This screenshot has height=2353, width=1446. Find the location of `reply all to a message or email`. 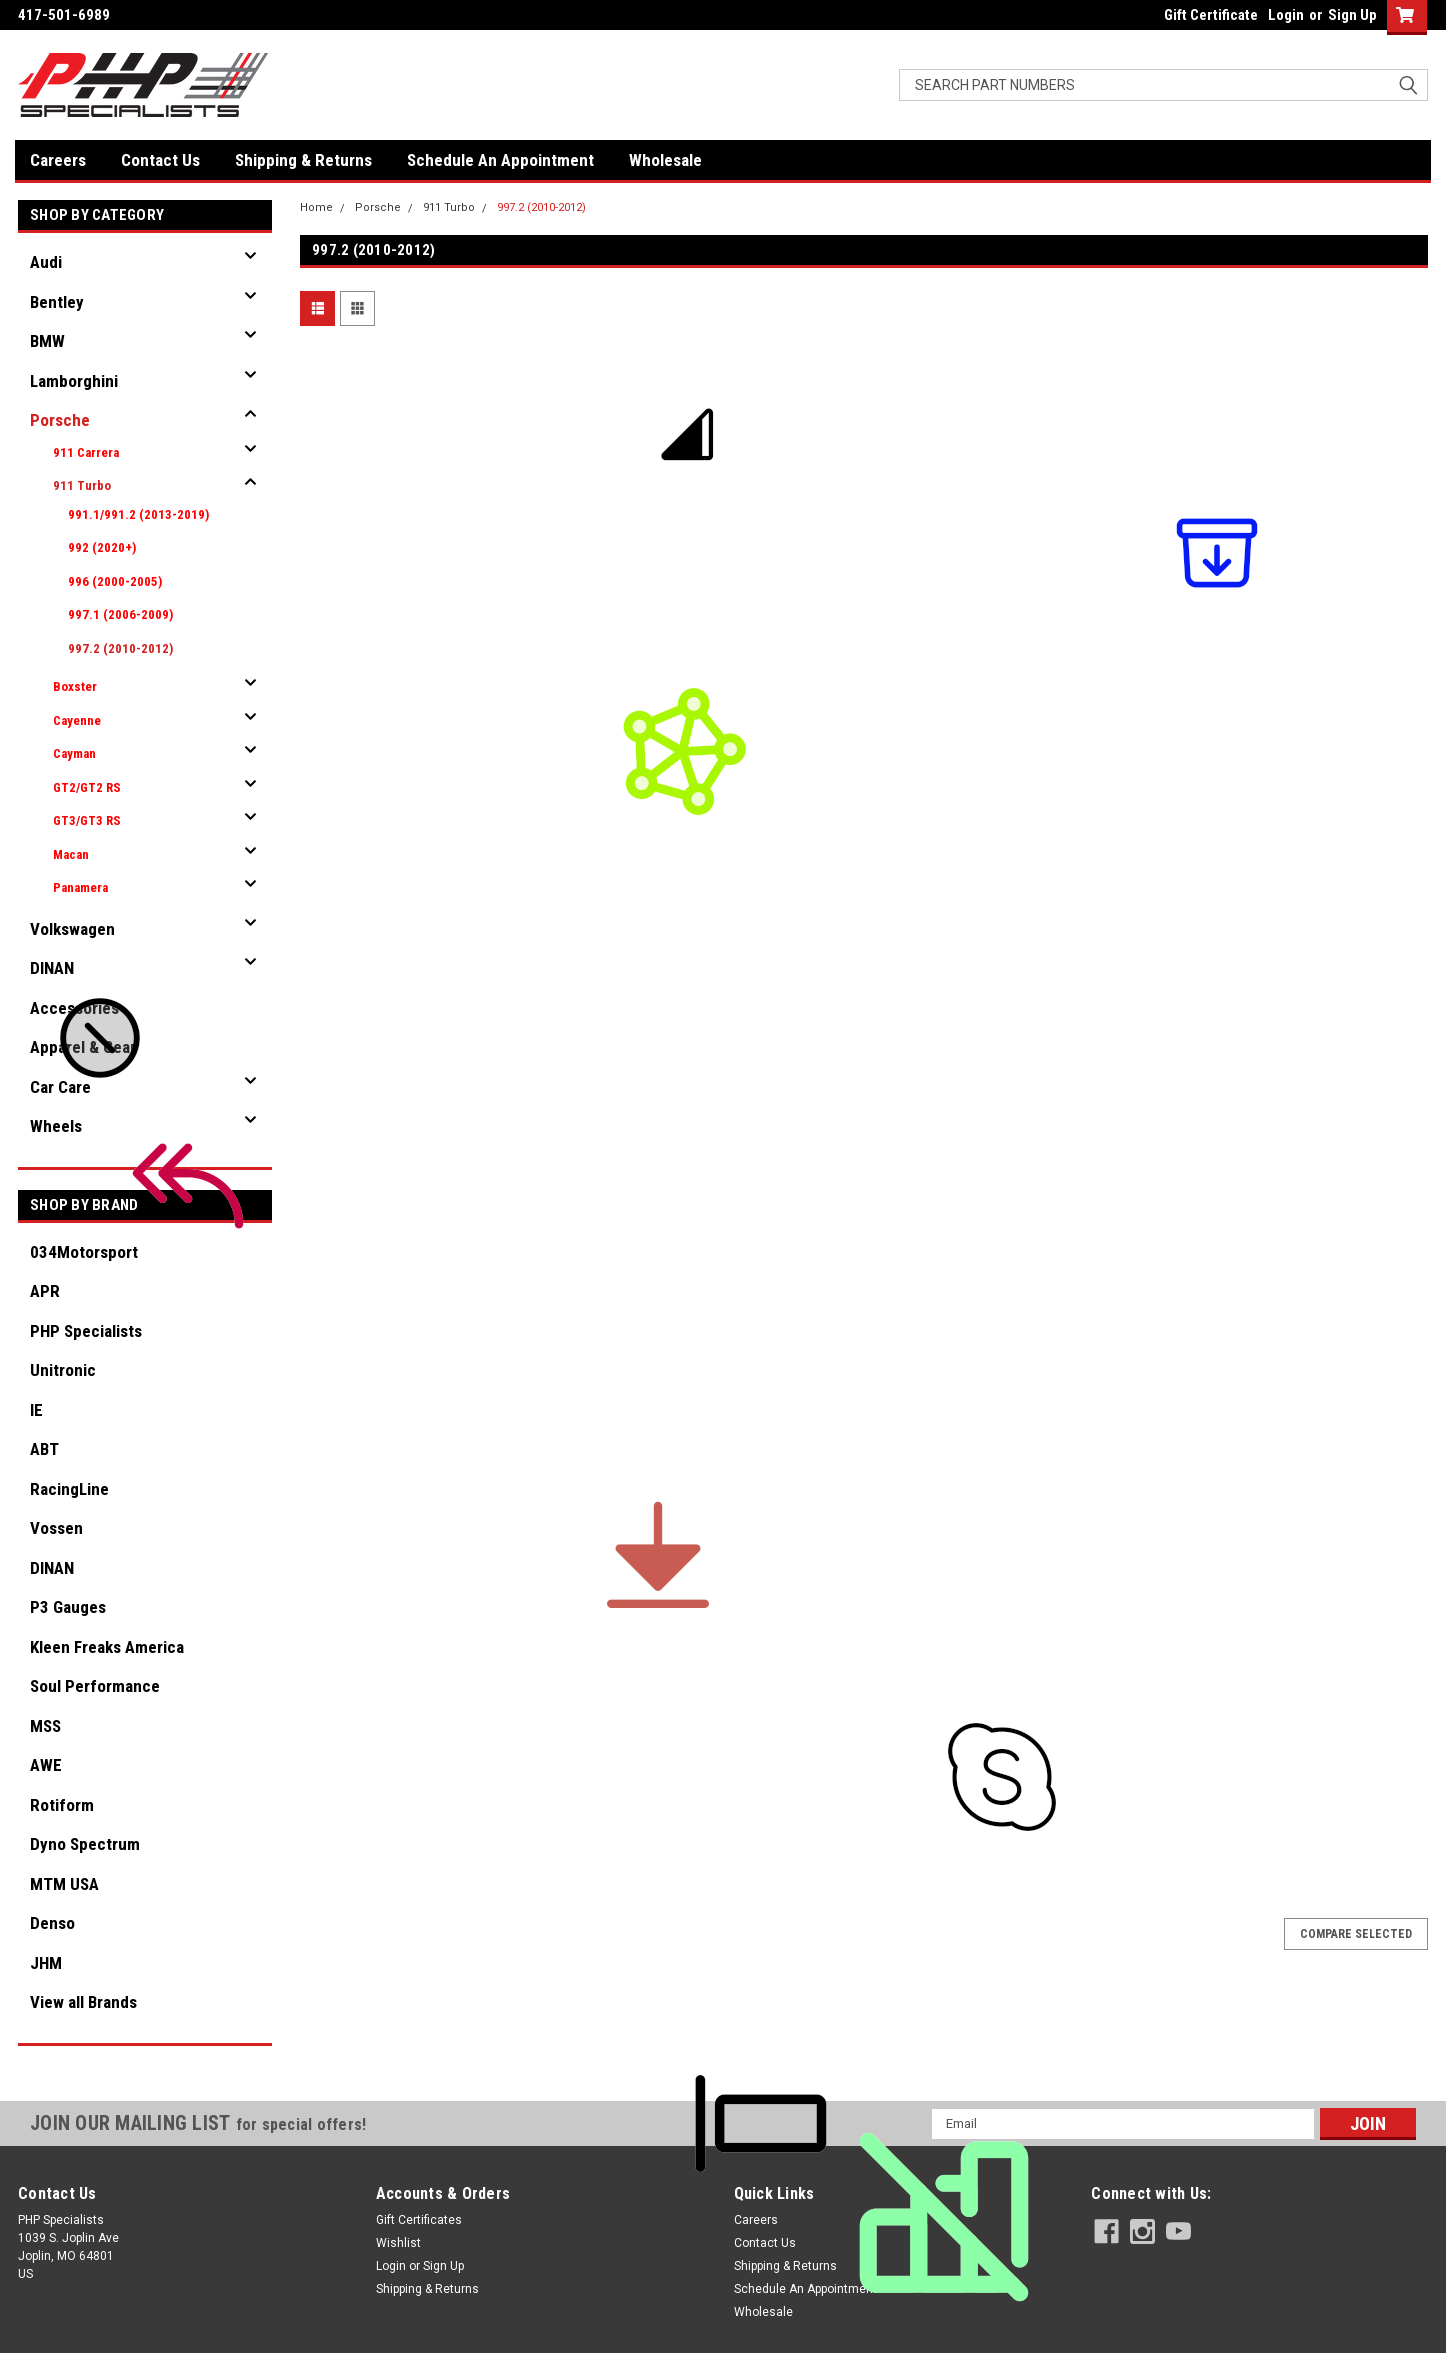

reply all to a message or email is located at coordinates (188, 1186).